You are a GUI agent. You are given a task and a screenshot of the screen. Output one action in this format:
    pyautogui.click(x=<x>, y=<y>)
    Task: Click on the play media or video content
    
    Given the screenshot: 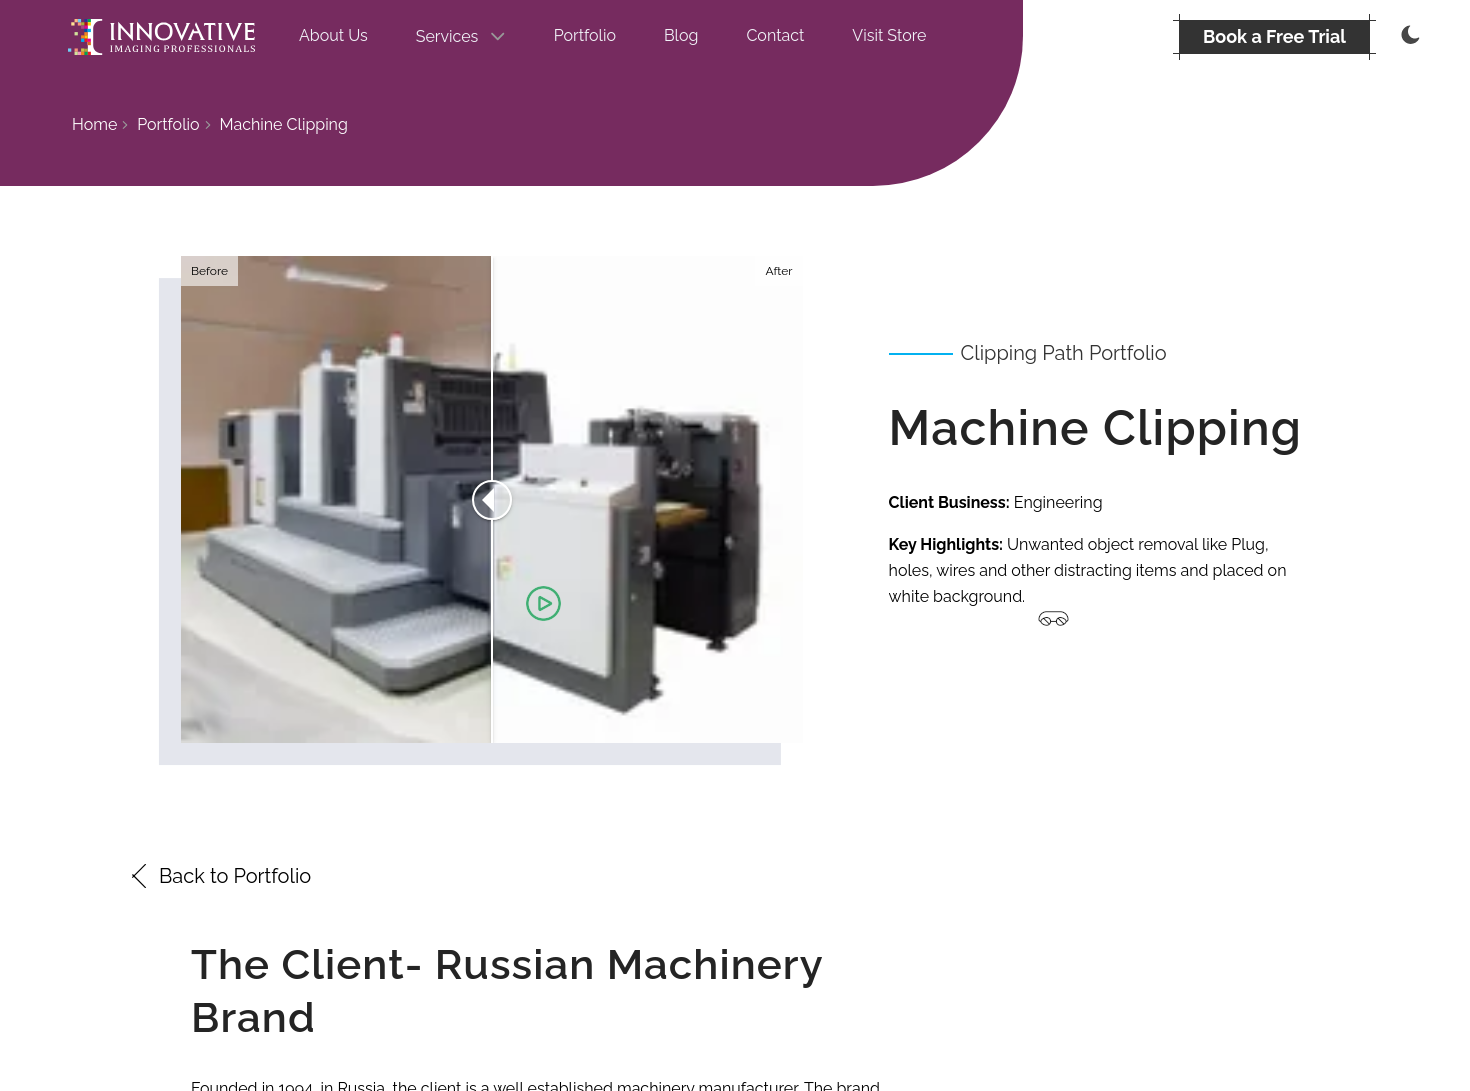 What is the action you would take?
    pyautogui.click(x=543, y=603)
    